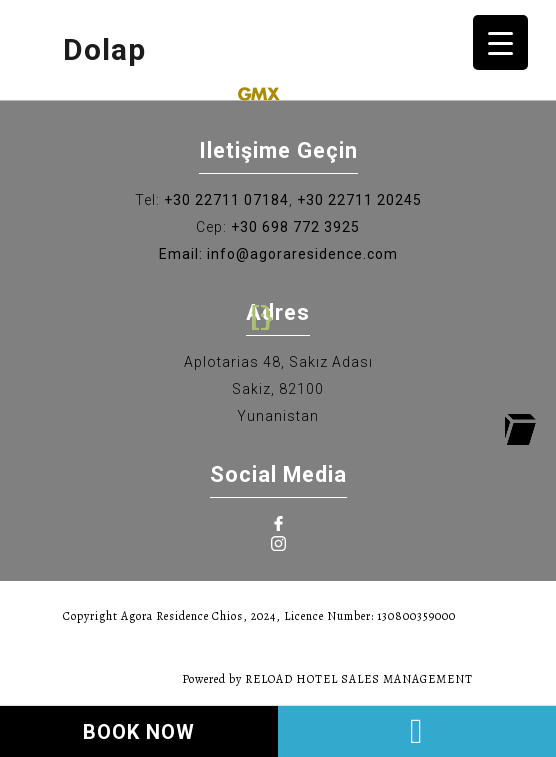 This screenshot has height=757, width=556. I want to click on open GMX email service, so click(259, 94).